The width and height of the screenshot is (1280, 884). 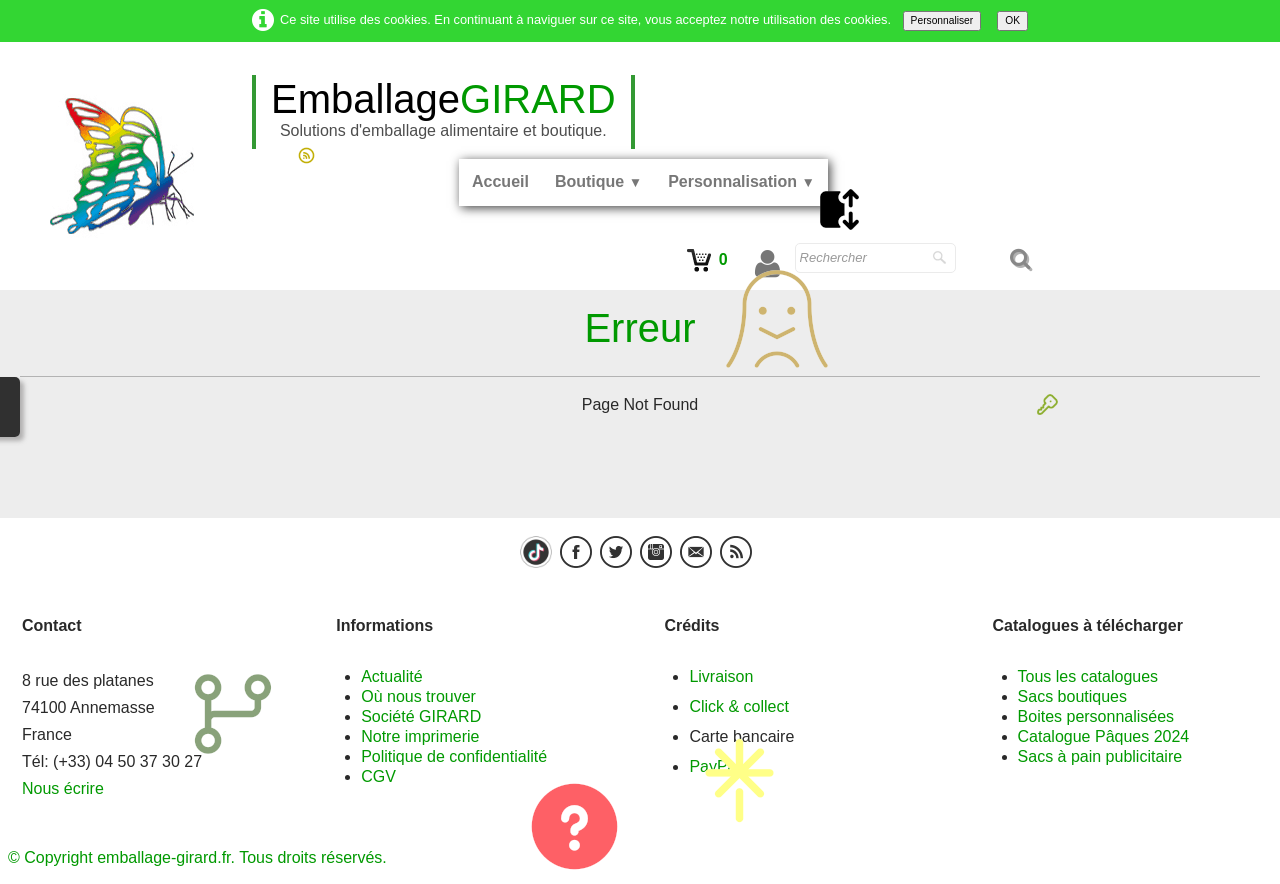 I want to click on link to linktree profile, so click(x=739, y=780).